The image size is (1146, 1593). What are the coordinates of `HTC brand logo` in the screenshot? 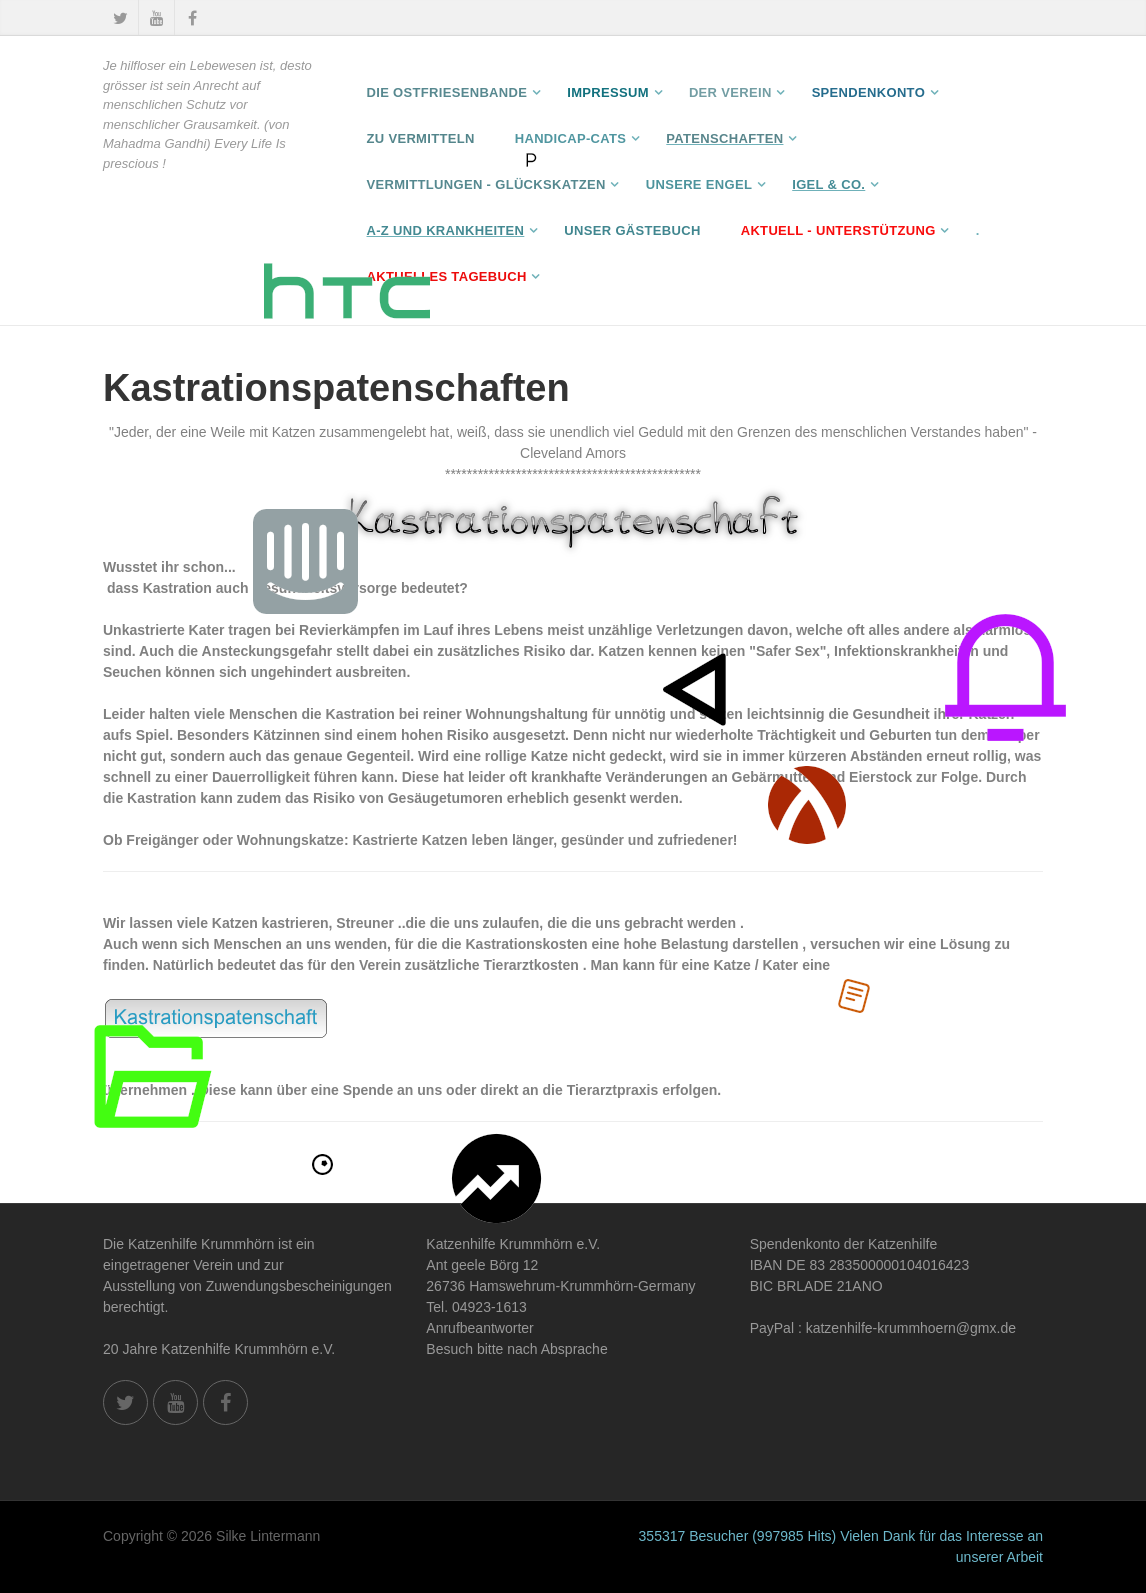 It's located at (347, 291).